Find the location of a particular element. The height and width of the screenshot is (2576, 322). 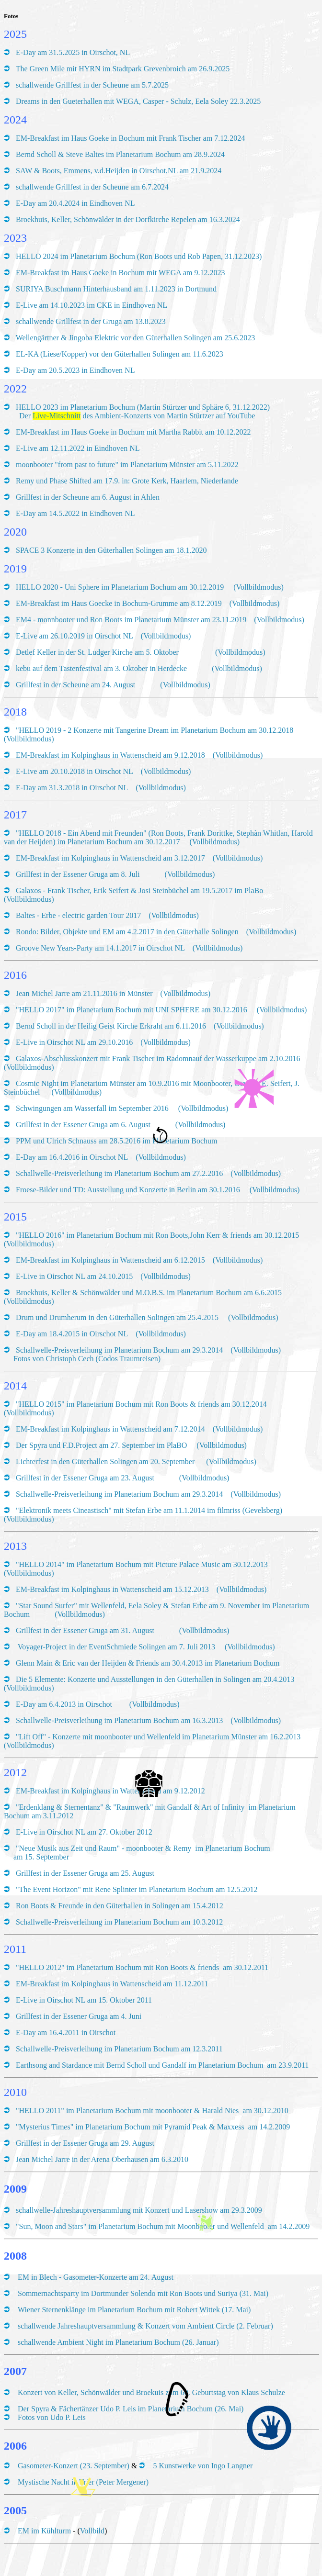

undo or revert to a previous state is located at coordinates (160, 1136).